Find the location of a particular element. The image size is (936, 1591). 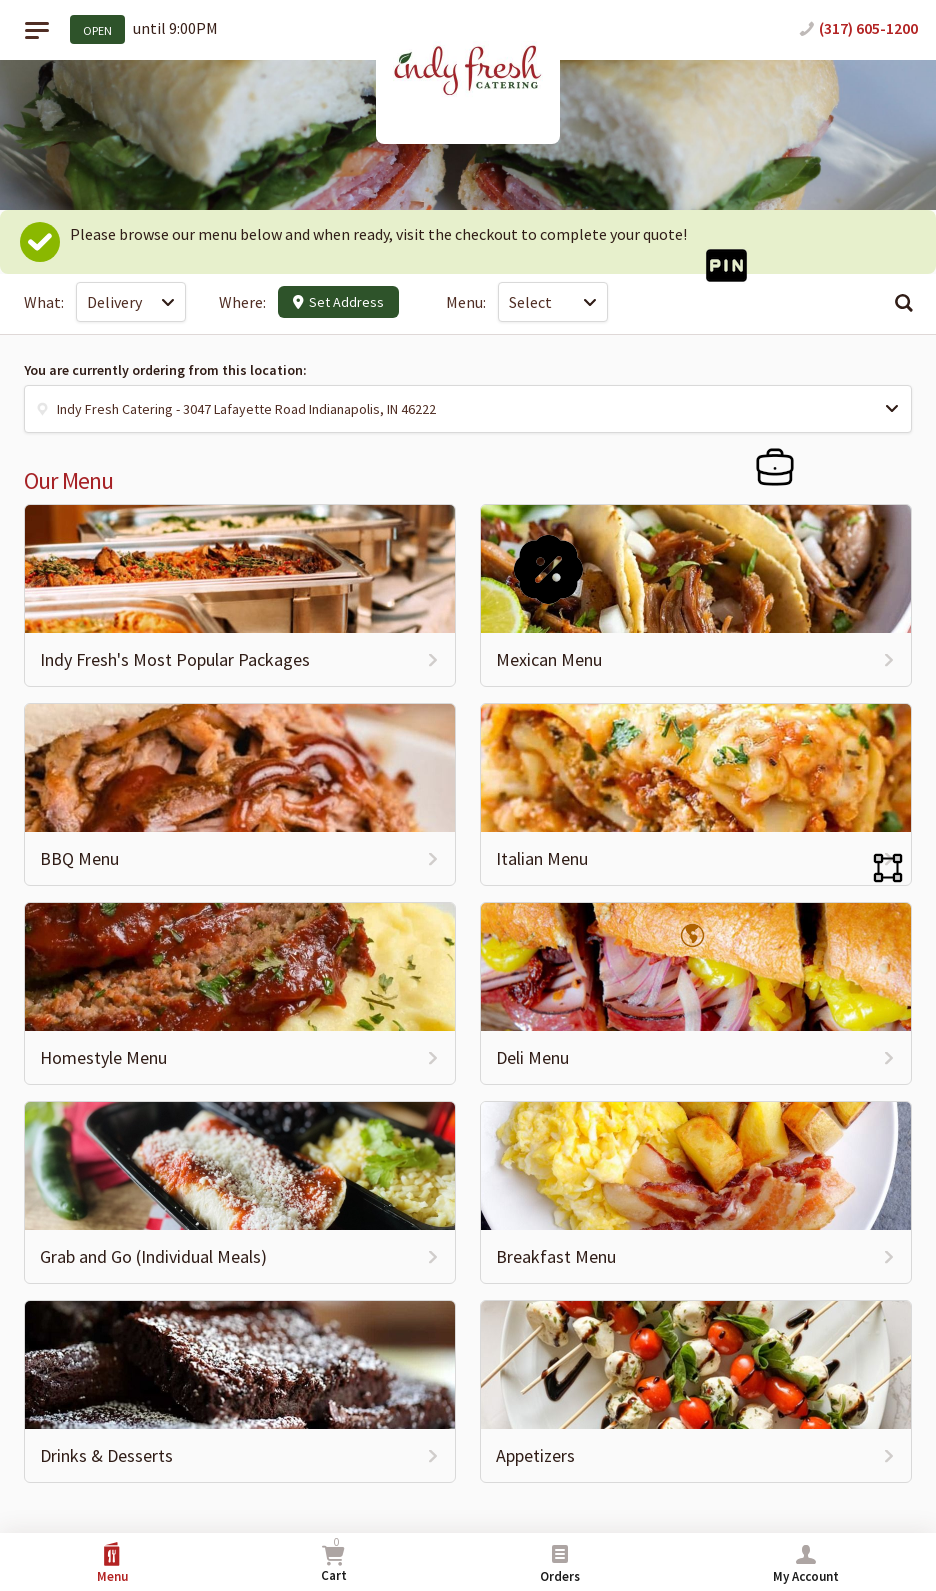

adjust selection boundaries is located at coordinates (888, 868).